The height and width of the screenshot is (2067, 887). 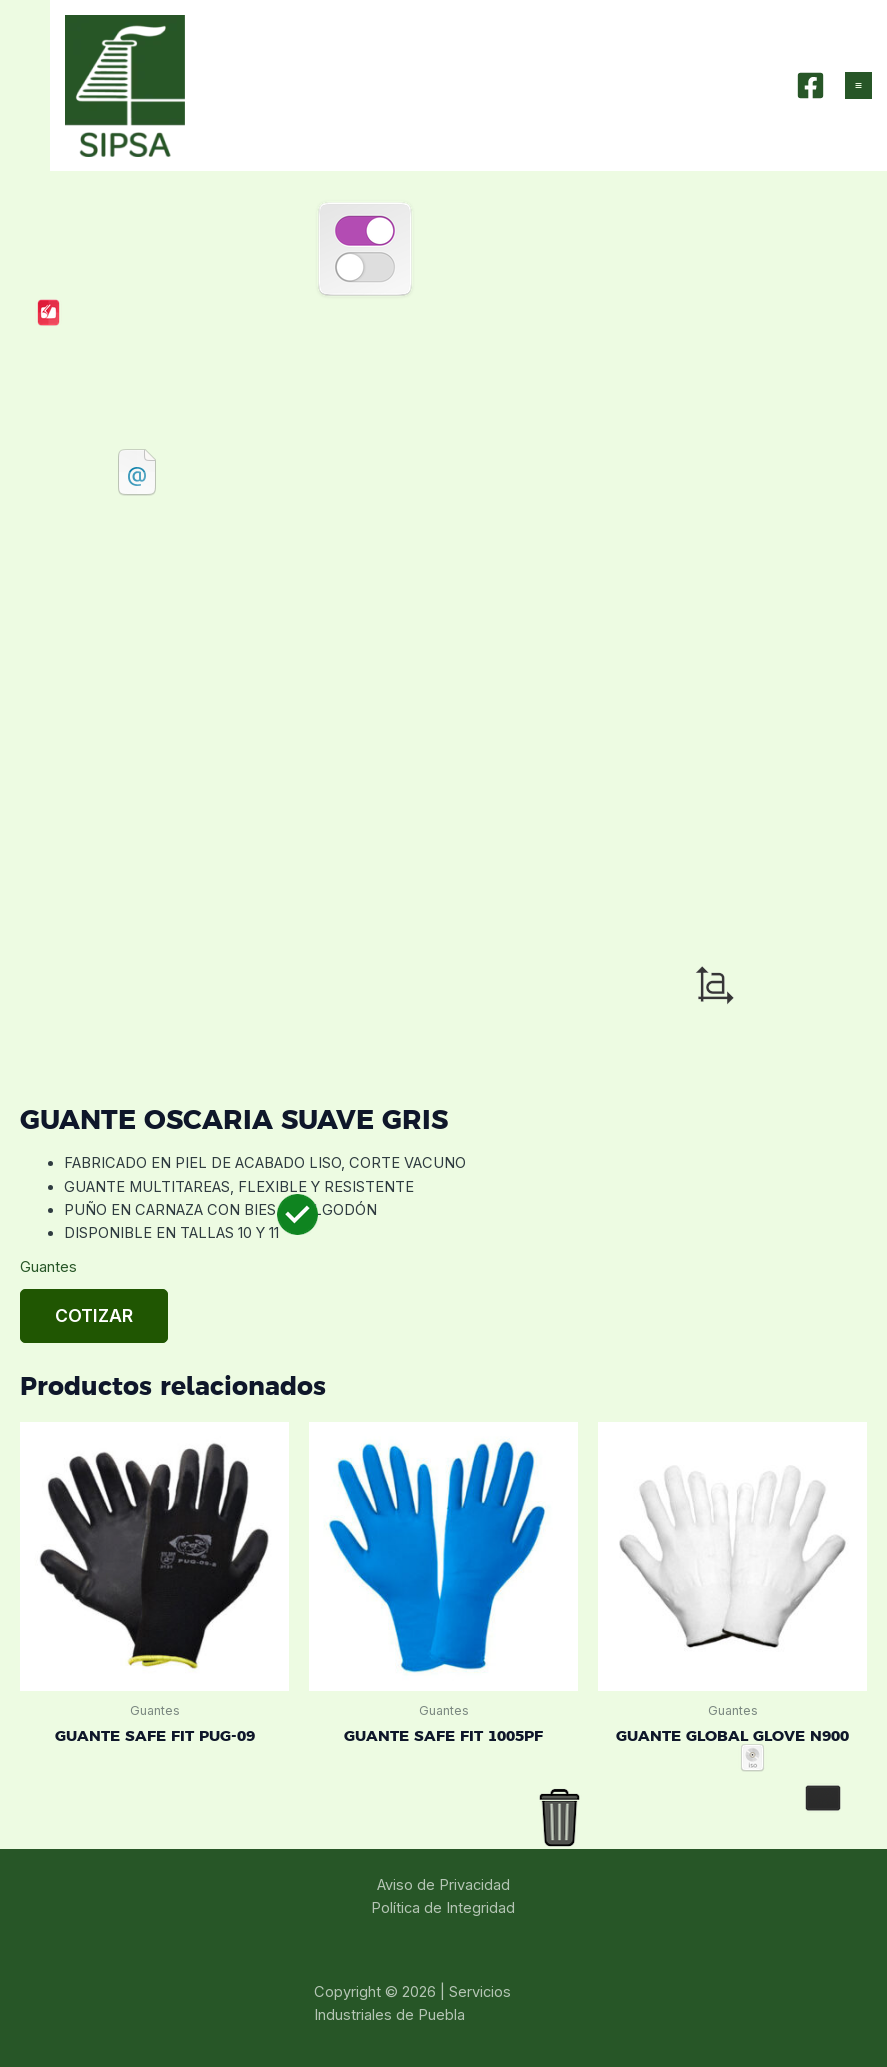 I want to click on view deleted emails in trash folder, so click(x=559, y=1817).